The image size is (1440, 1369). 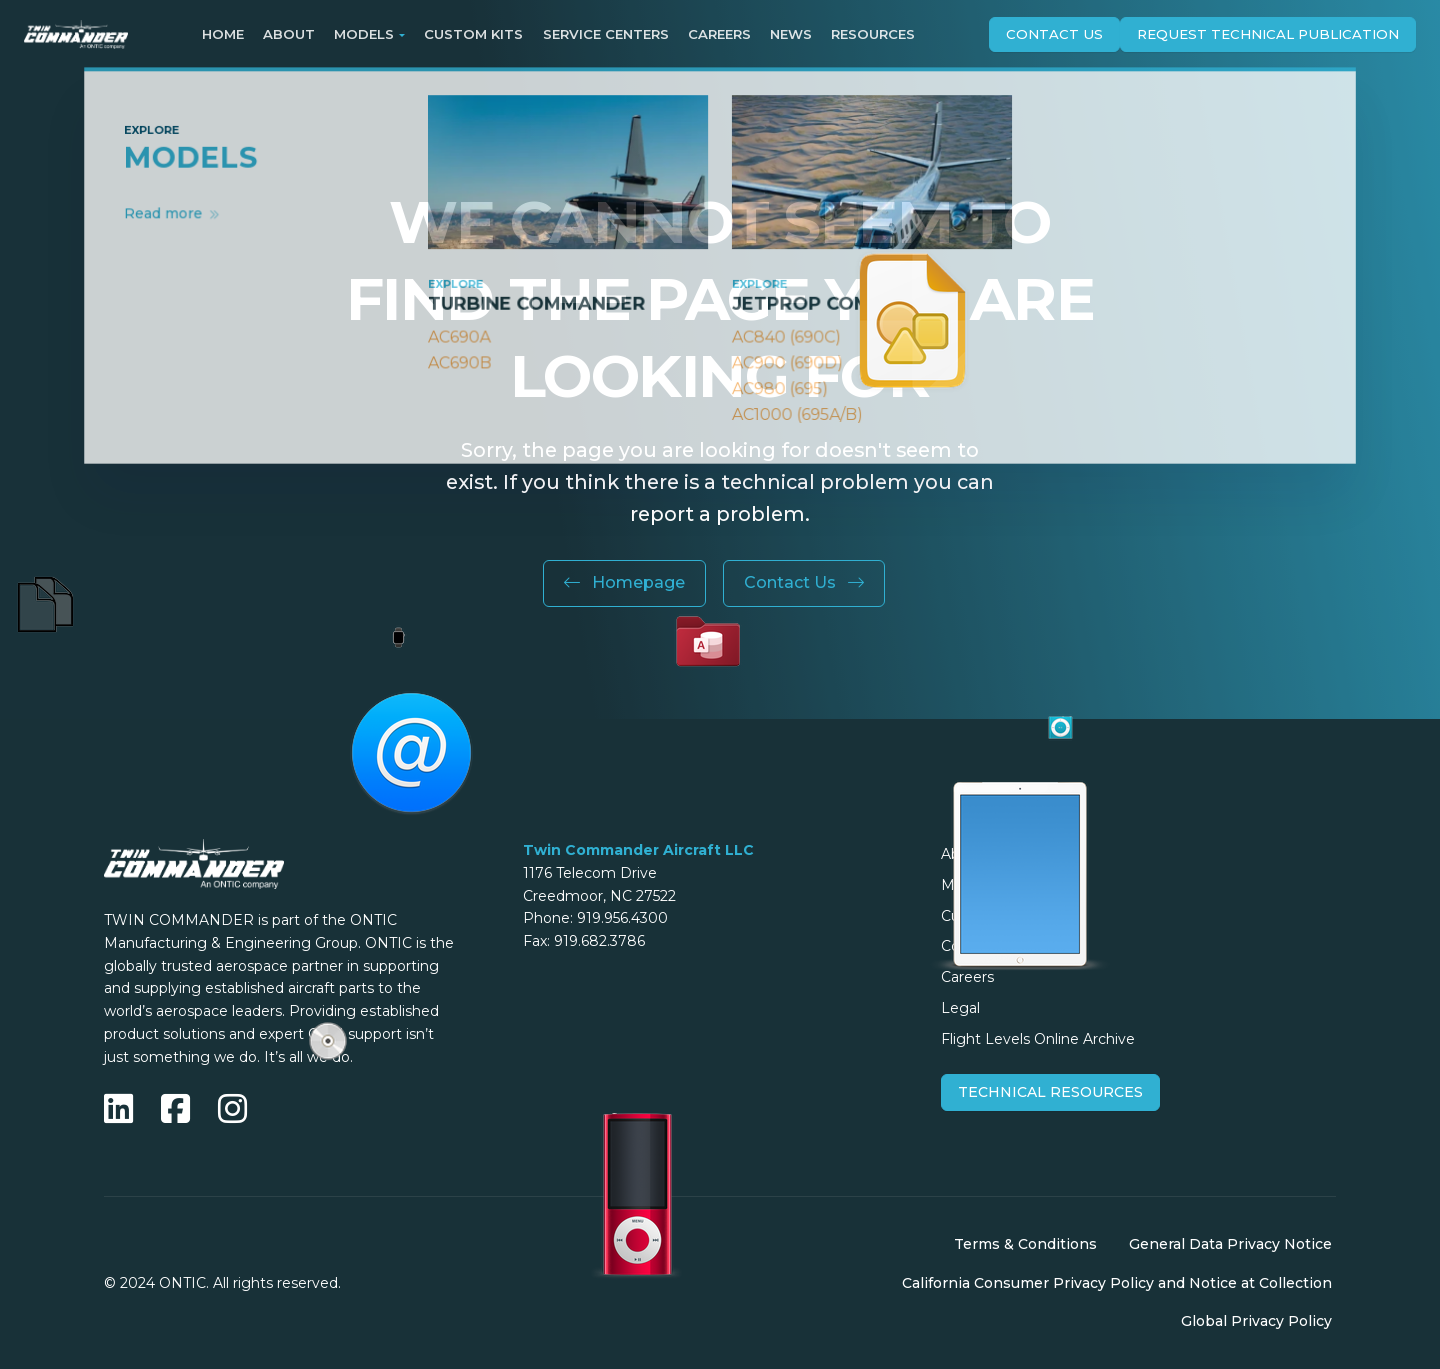 I want to click on open a vector graphics document, so click(x=912, y=320).